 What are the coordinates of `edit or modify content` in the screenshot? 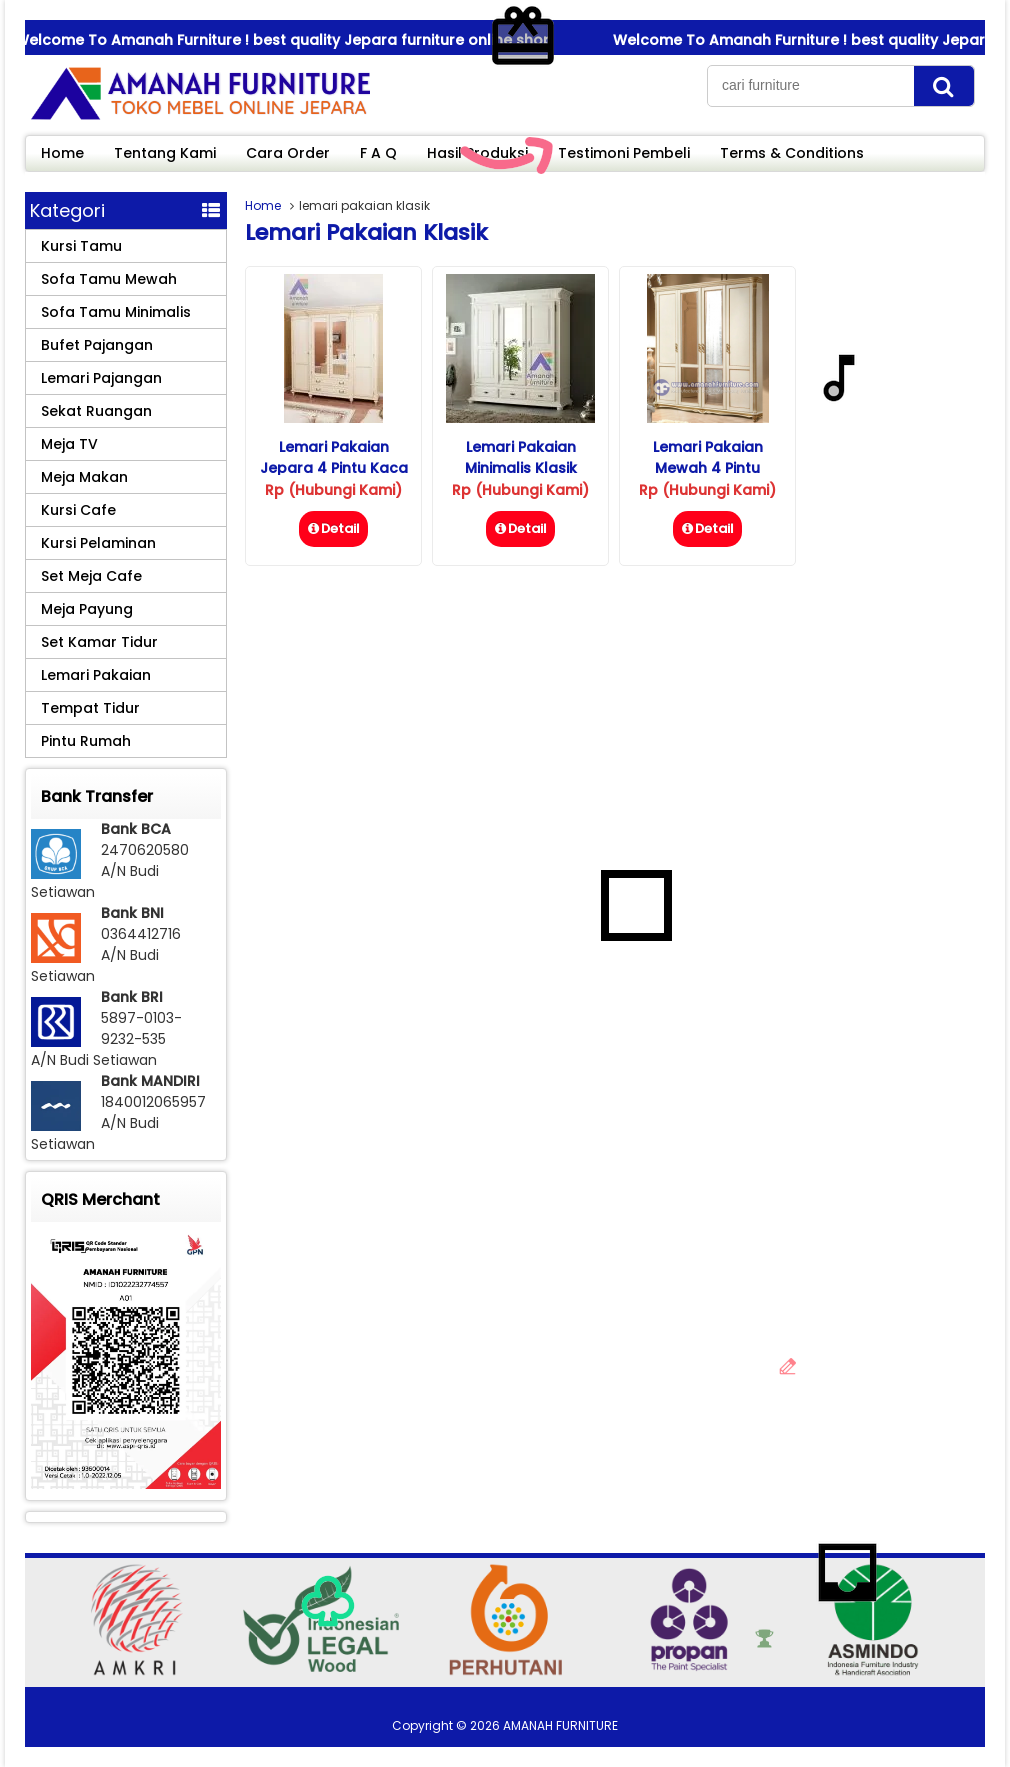 It's located at (787, 1366).